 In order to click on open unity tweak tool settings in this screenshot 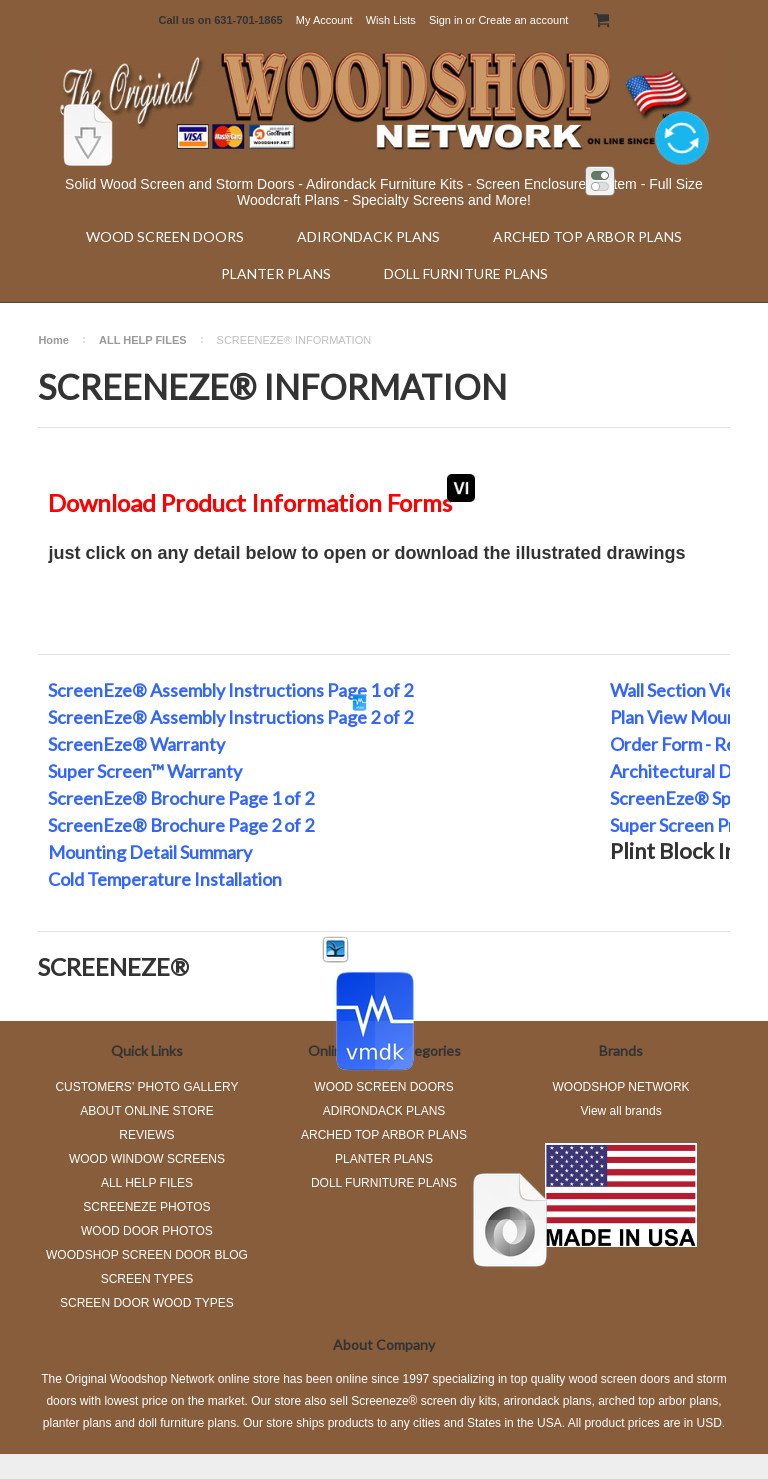, I will do `click(600, 181)`.